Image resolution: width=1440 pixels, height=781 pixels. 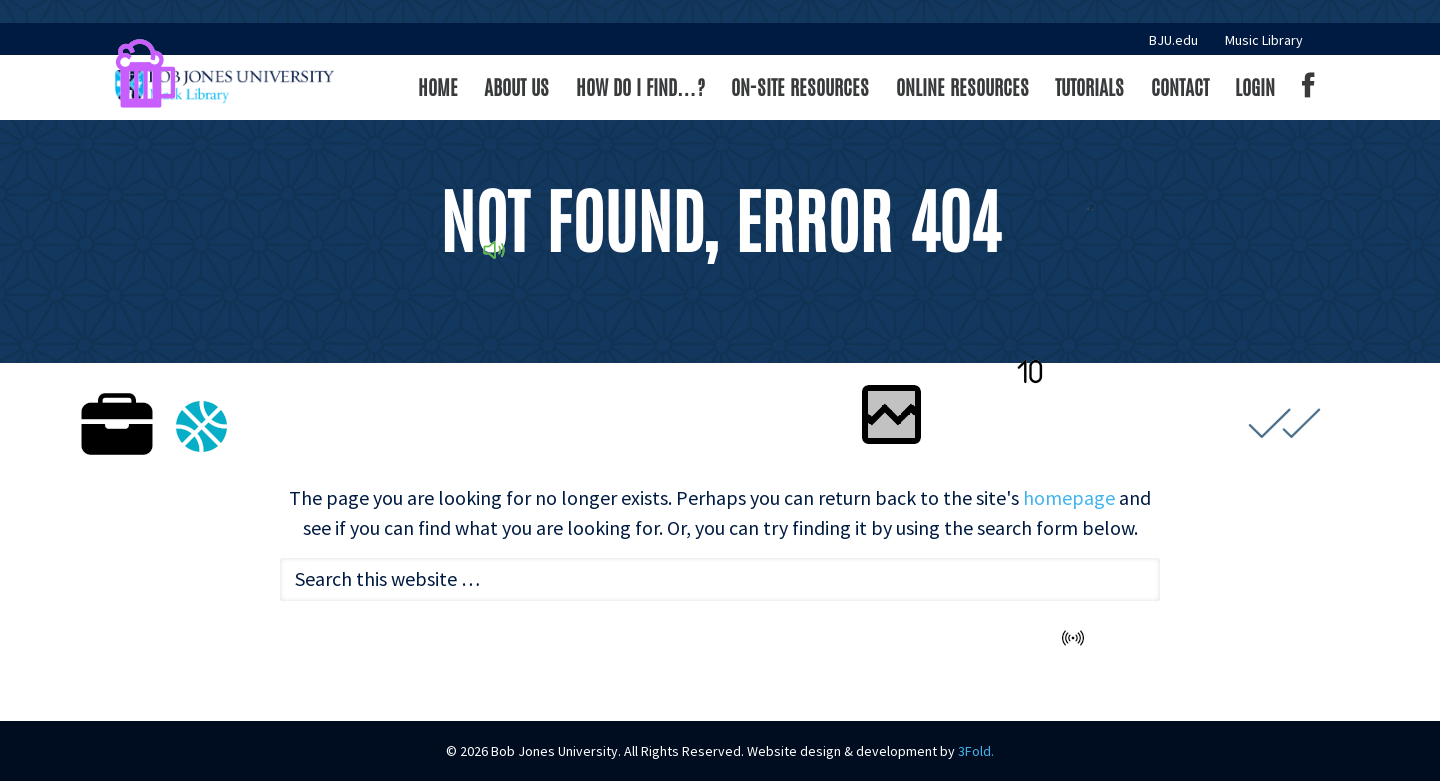 What do you see at coordinates (891, 414) in the screenshot?
I see `indicates an image failed to load` at bounding box center [891, 414].